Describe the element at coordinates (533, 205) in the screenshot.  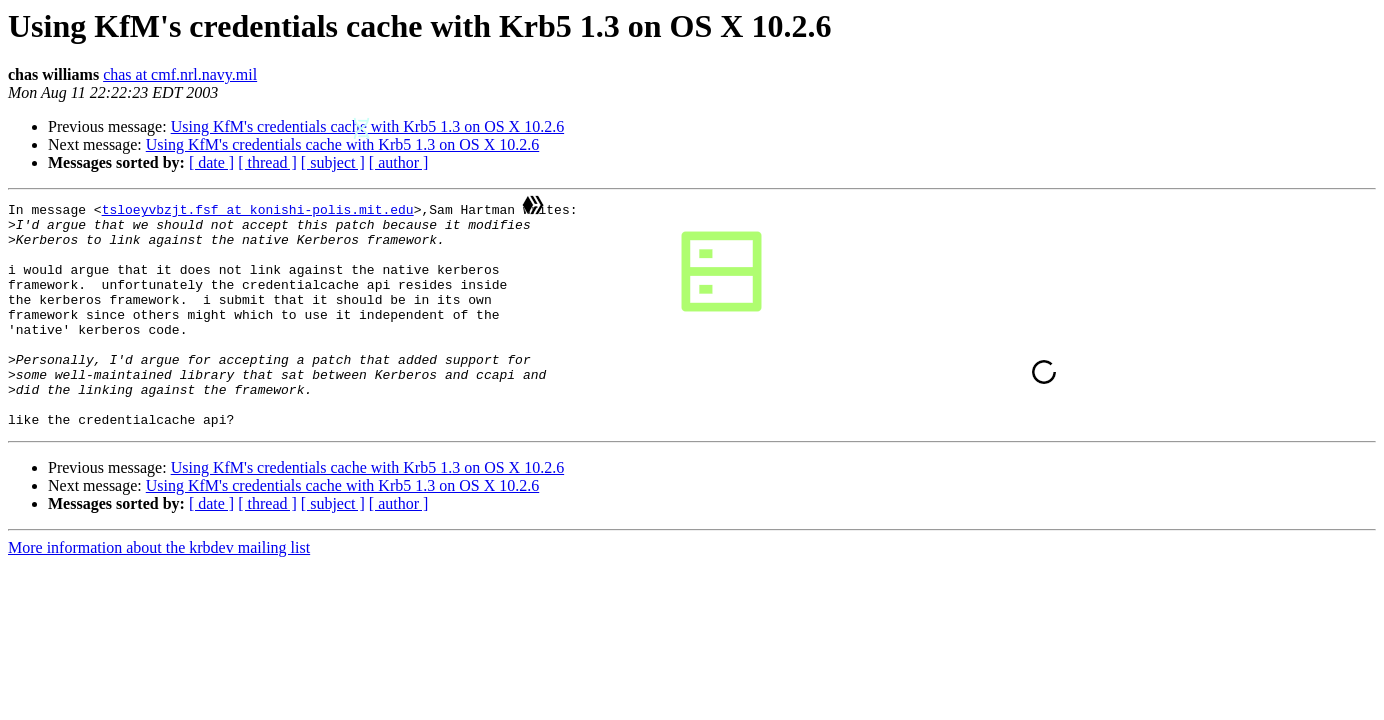
I see `hive blockchain platform logo` at that location.